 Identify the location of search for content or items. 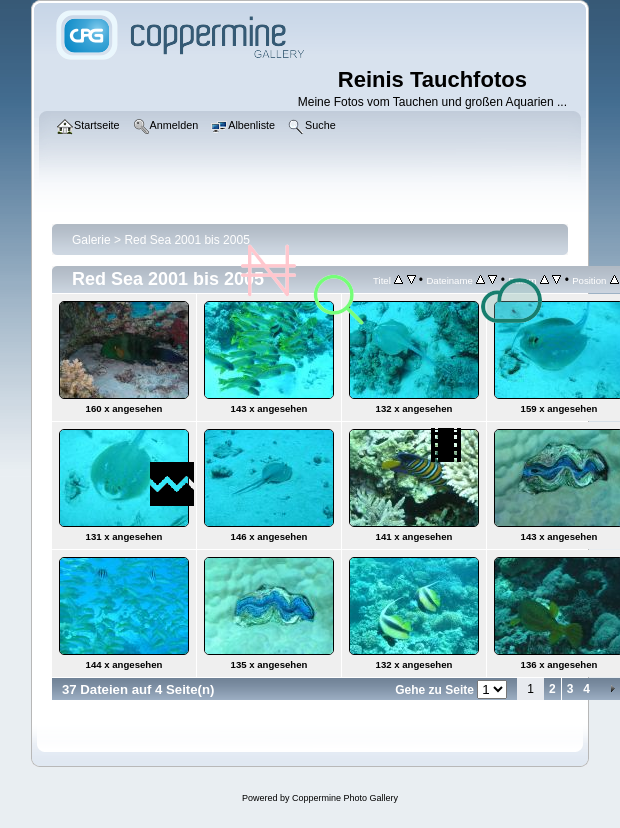
(338, 299).